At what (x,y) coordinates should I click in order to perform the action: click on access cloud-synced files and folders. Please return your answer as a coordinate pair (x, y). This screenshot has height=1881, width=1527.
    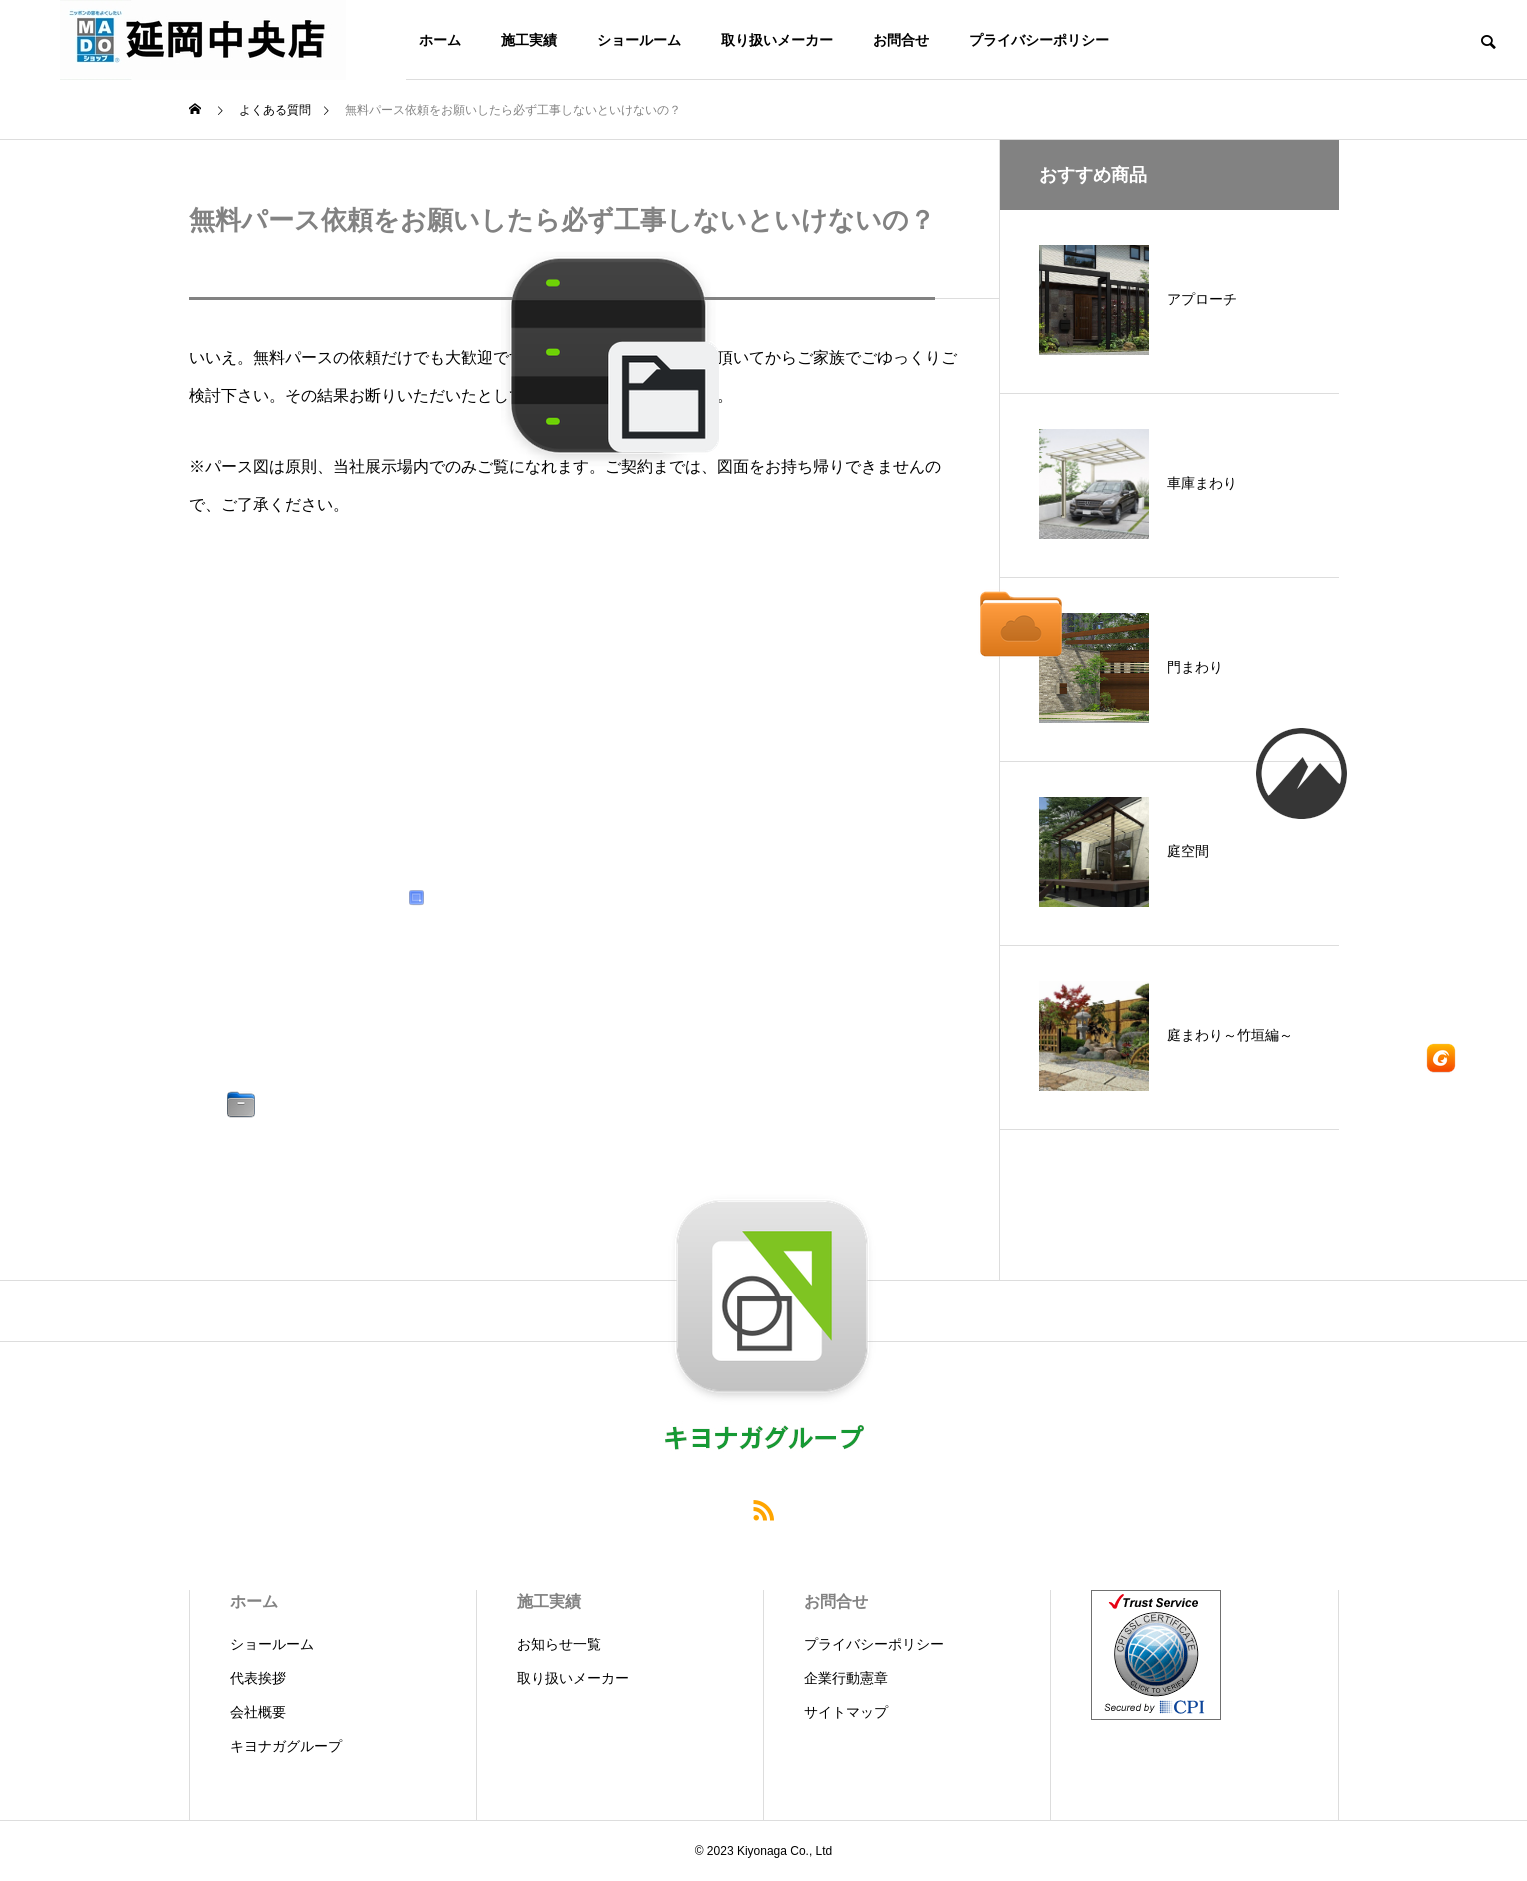
    Looking at the image, I should click on (1021, 624).